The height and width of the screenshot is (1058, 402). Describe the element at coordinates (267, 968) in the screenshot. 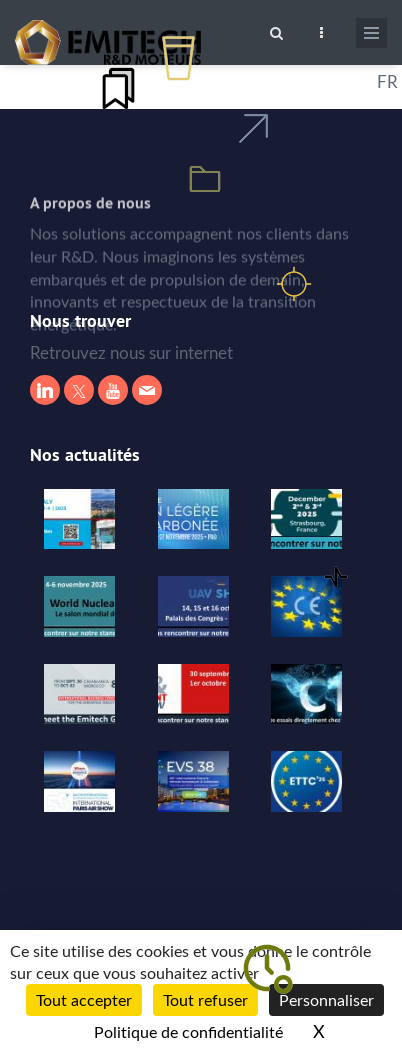

I see `start recording time or duration` at that location.